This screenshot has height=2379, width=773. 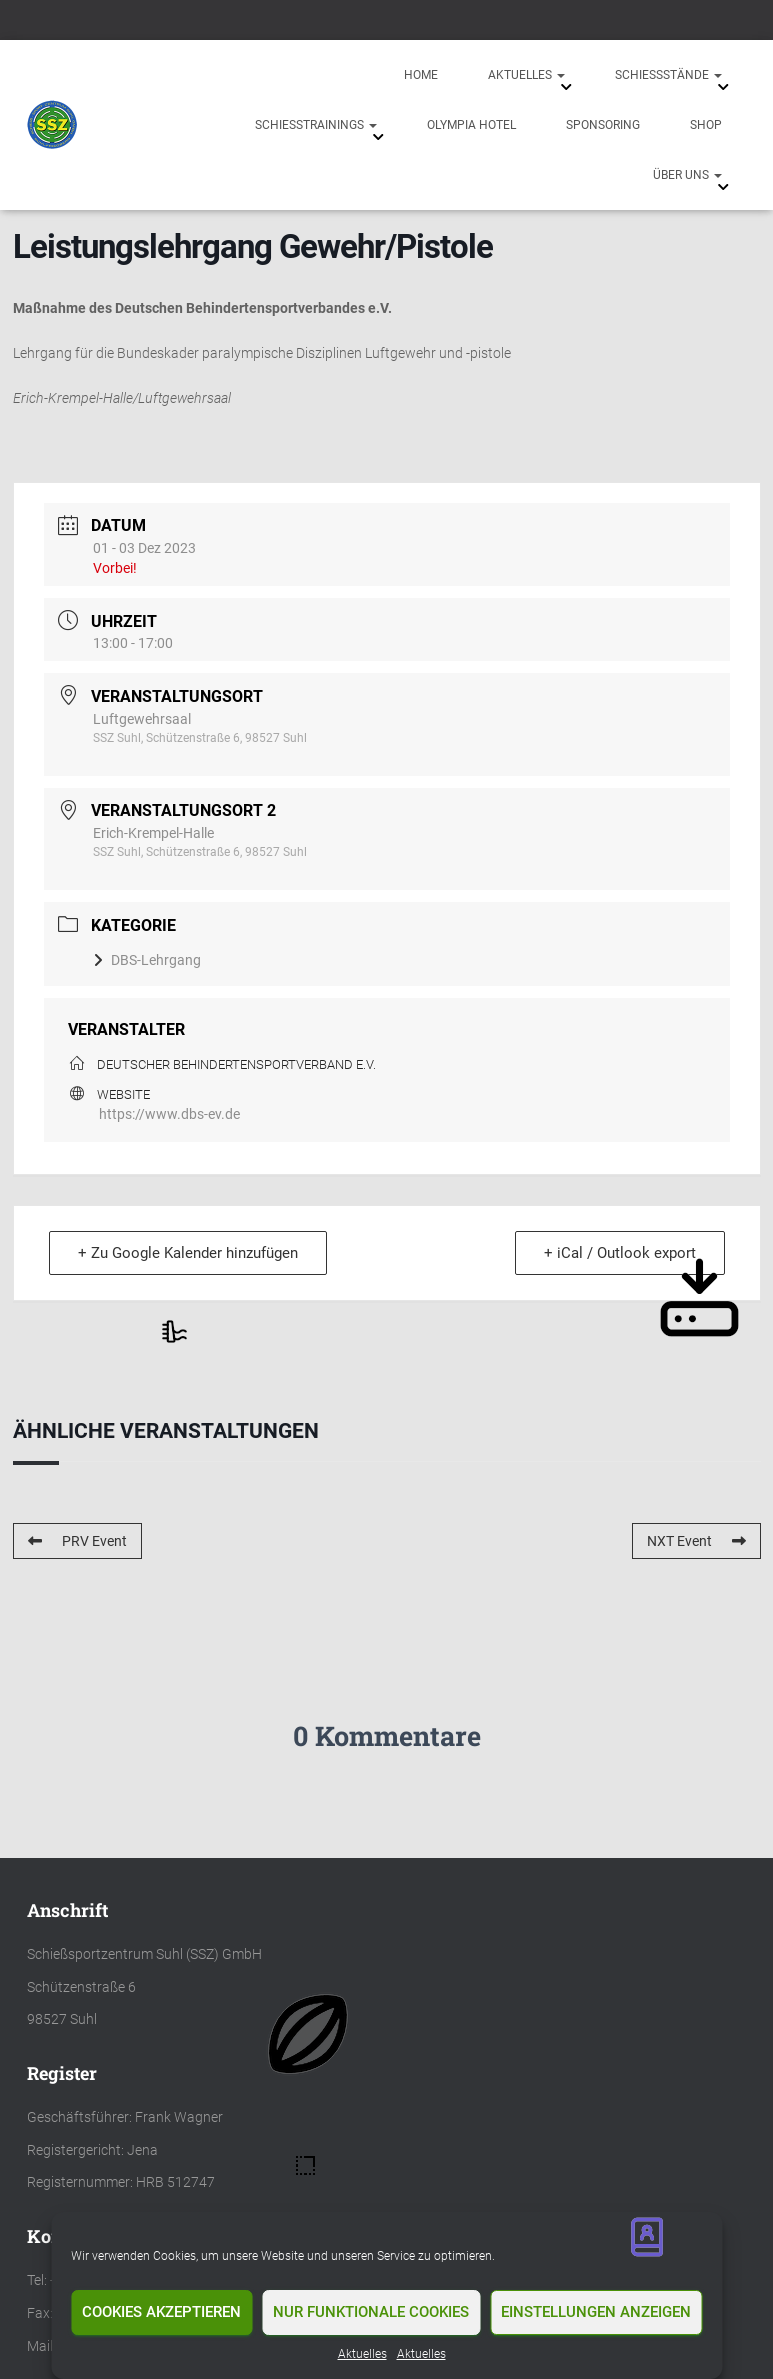 What do you see at coordinates (174, 1331) in the screenshot?
I see `water dam or reservoir infrastructure` at bounding box center [174, 1331].